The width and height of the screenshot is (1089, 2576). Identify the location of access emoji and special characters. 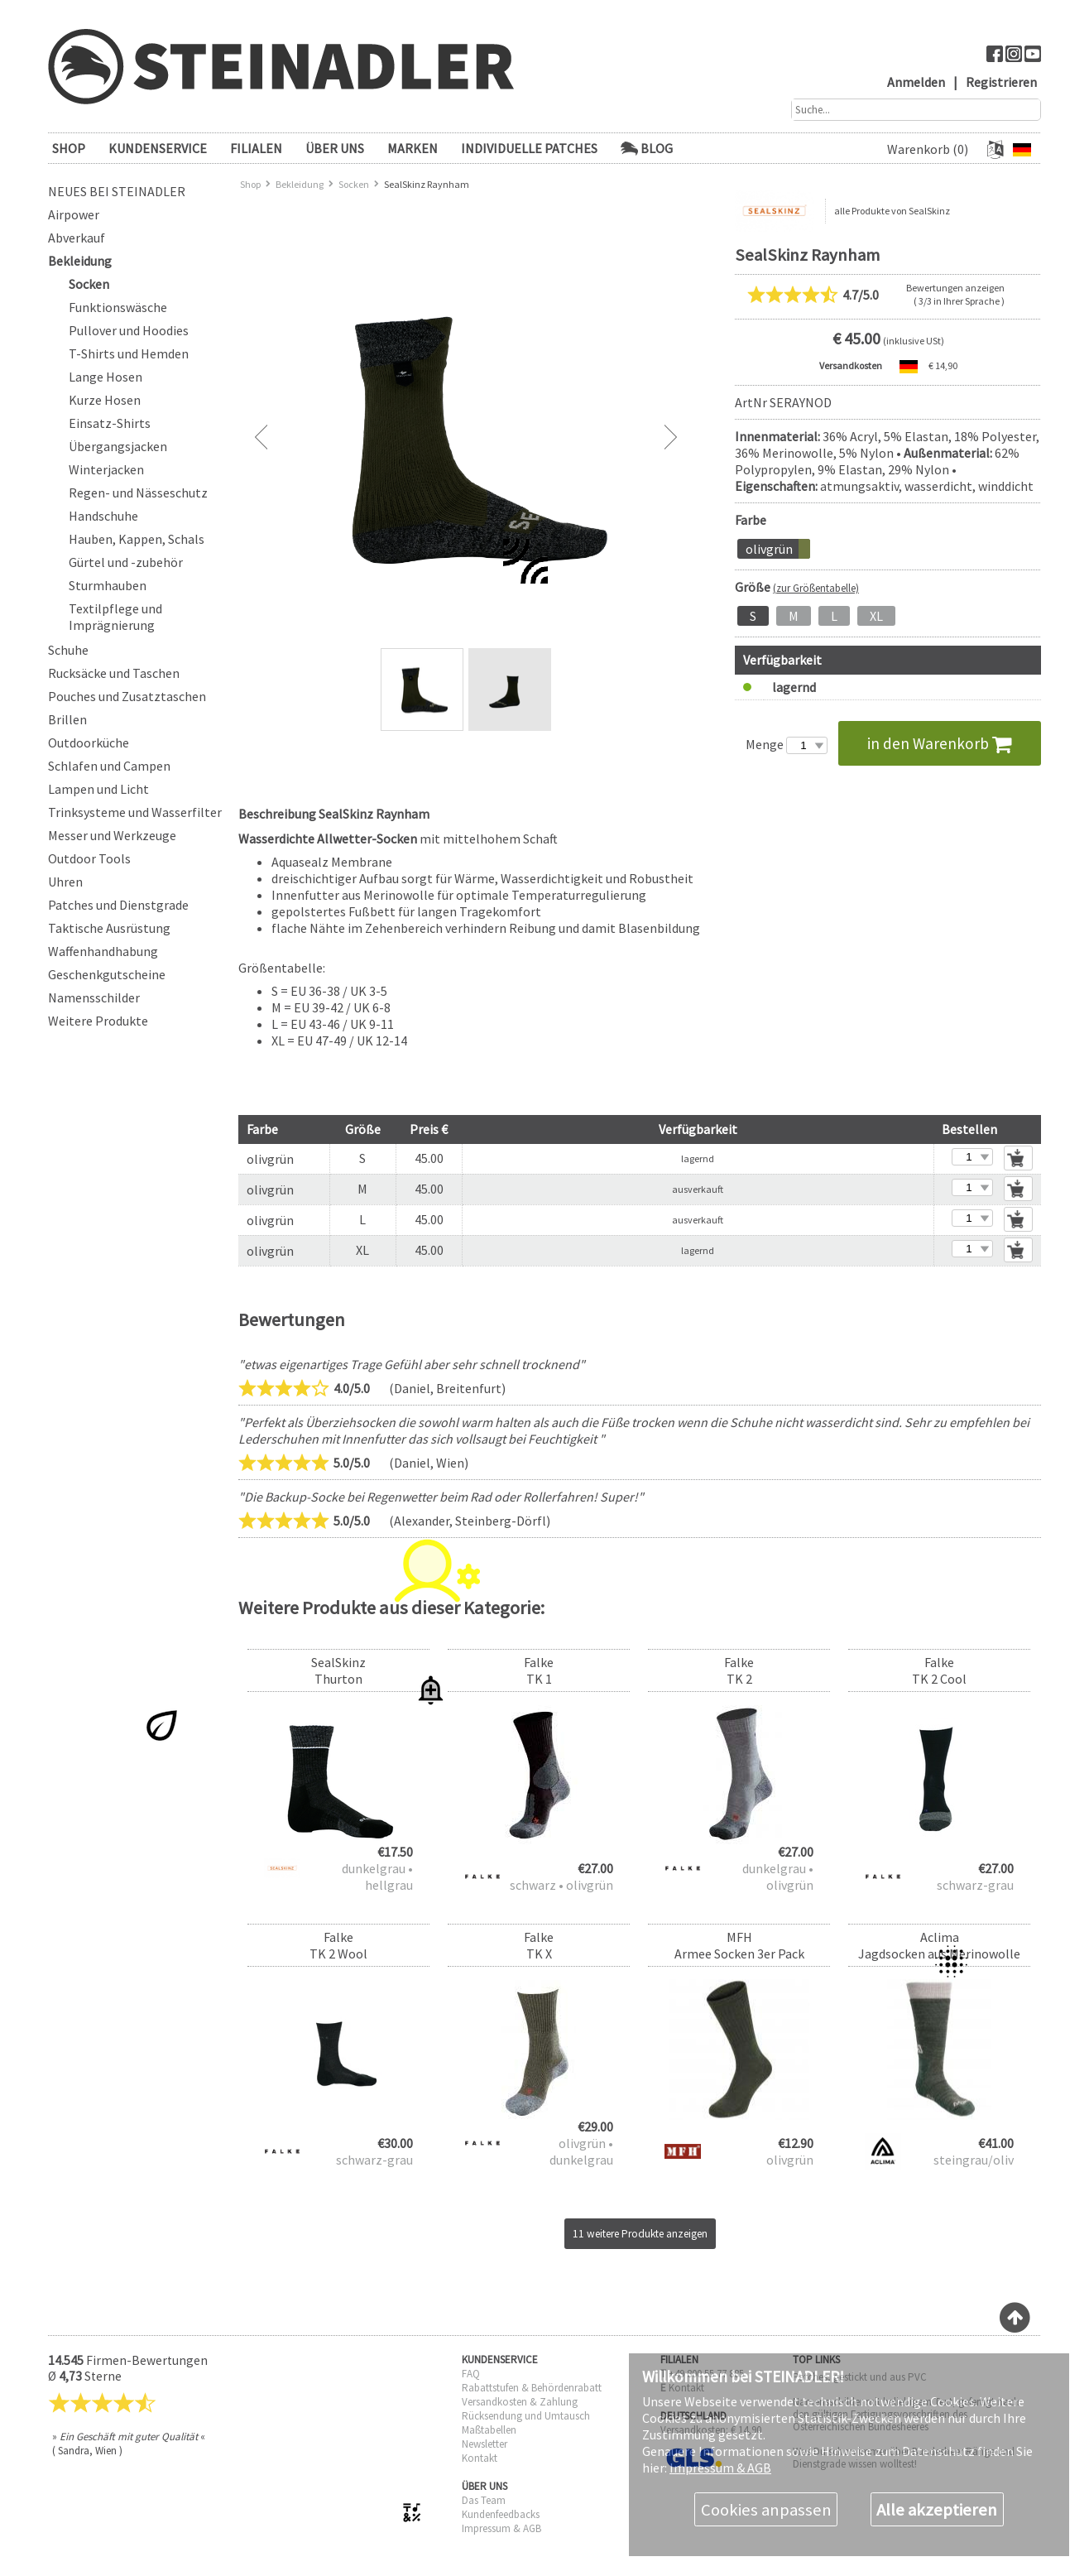
(411, 2512).